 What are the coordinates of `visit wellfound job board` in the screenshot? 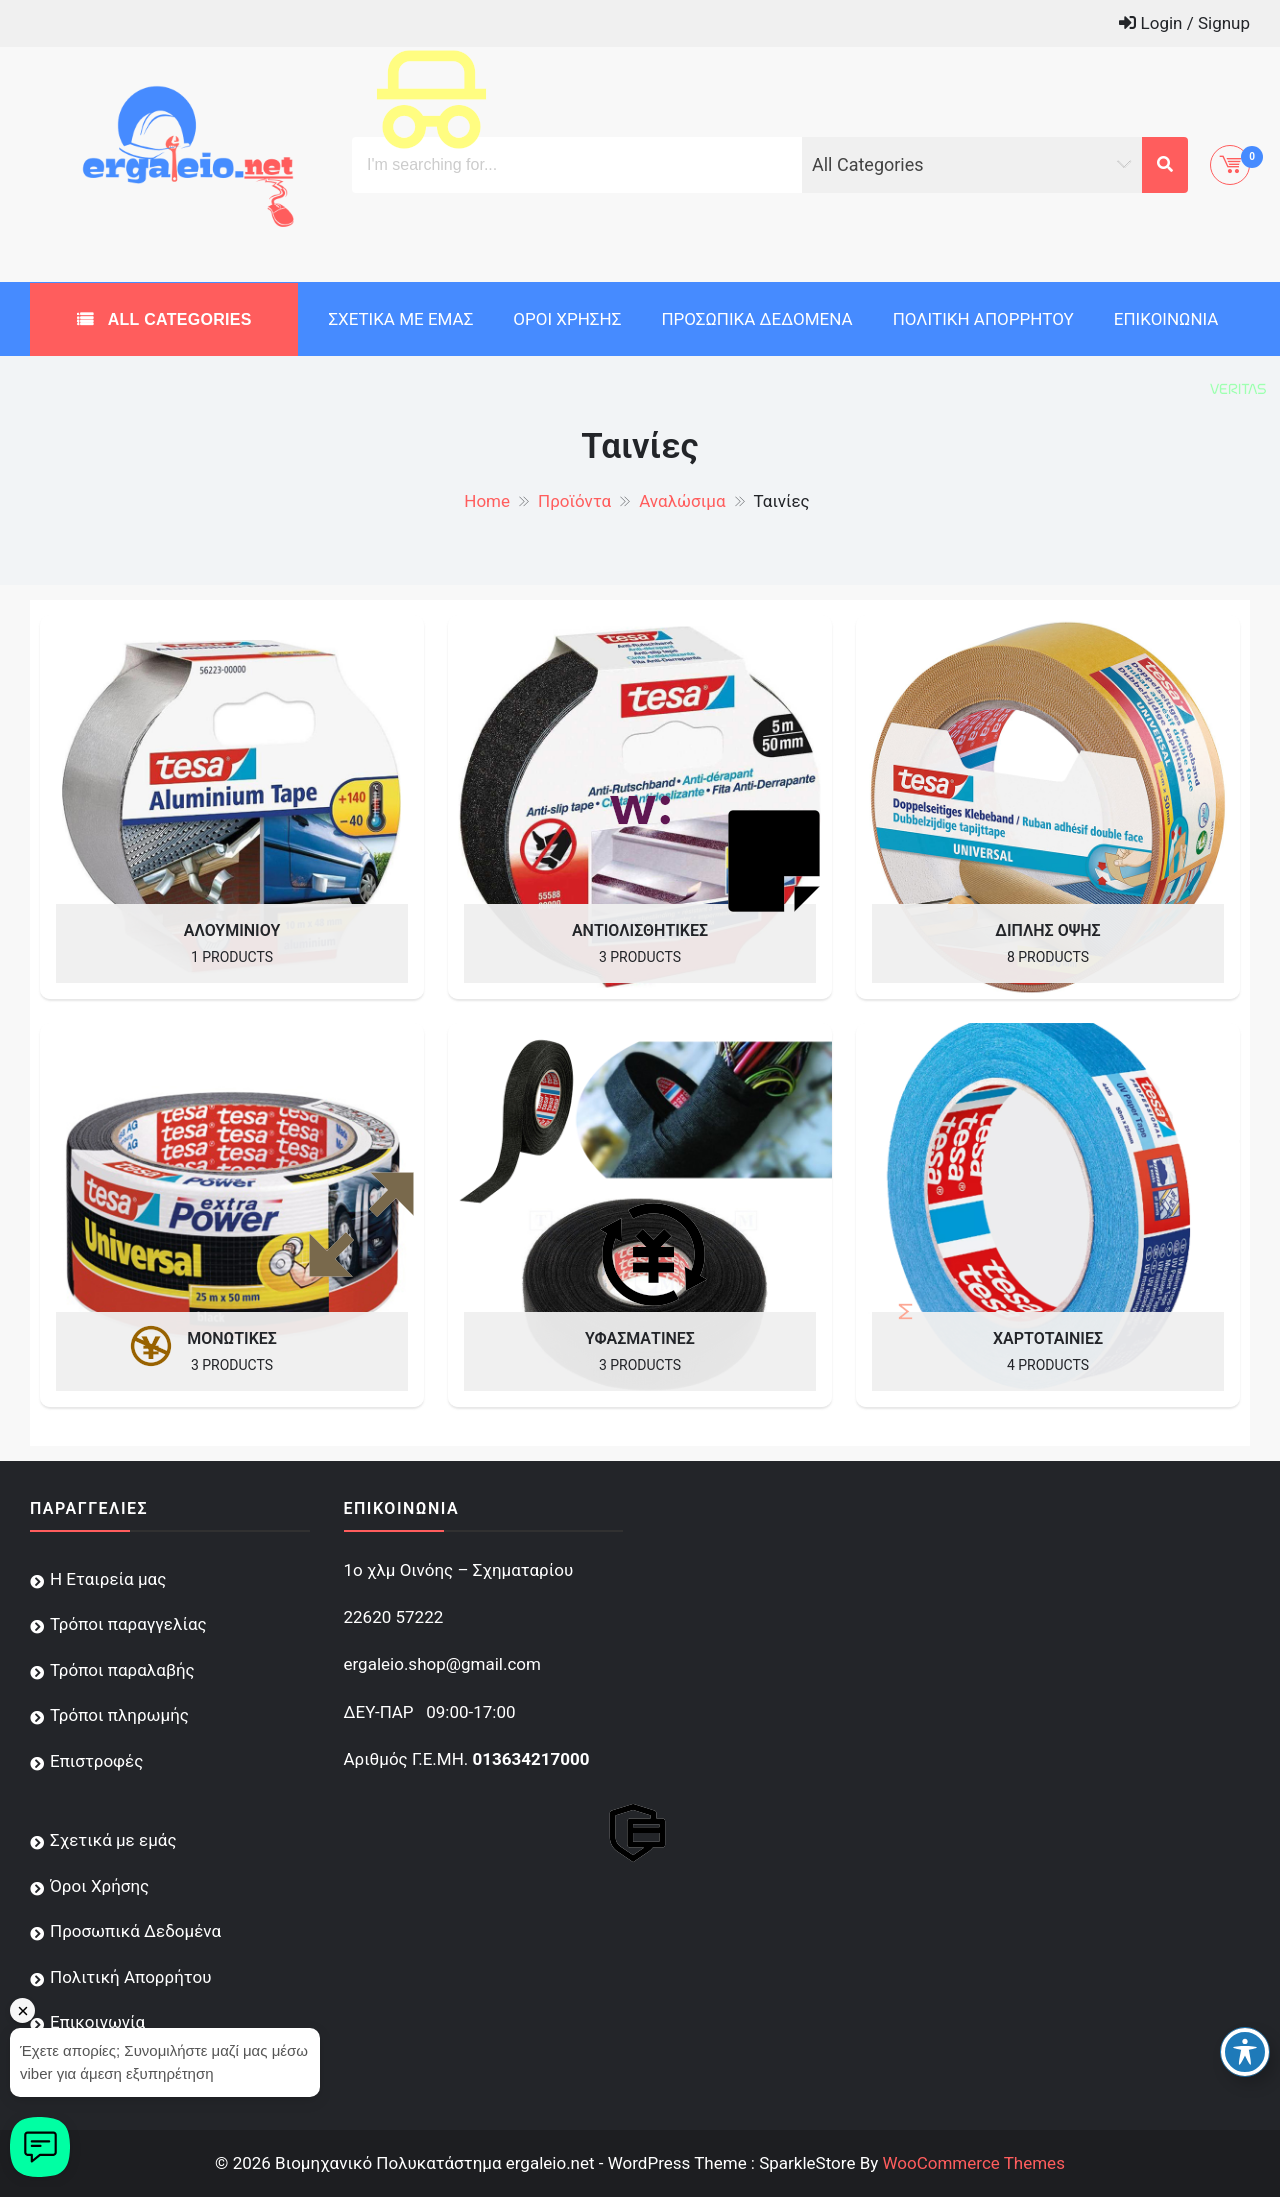 It's located at (640, 810).